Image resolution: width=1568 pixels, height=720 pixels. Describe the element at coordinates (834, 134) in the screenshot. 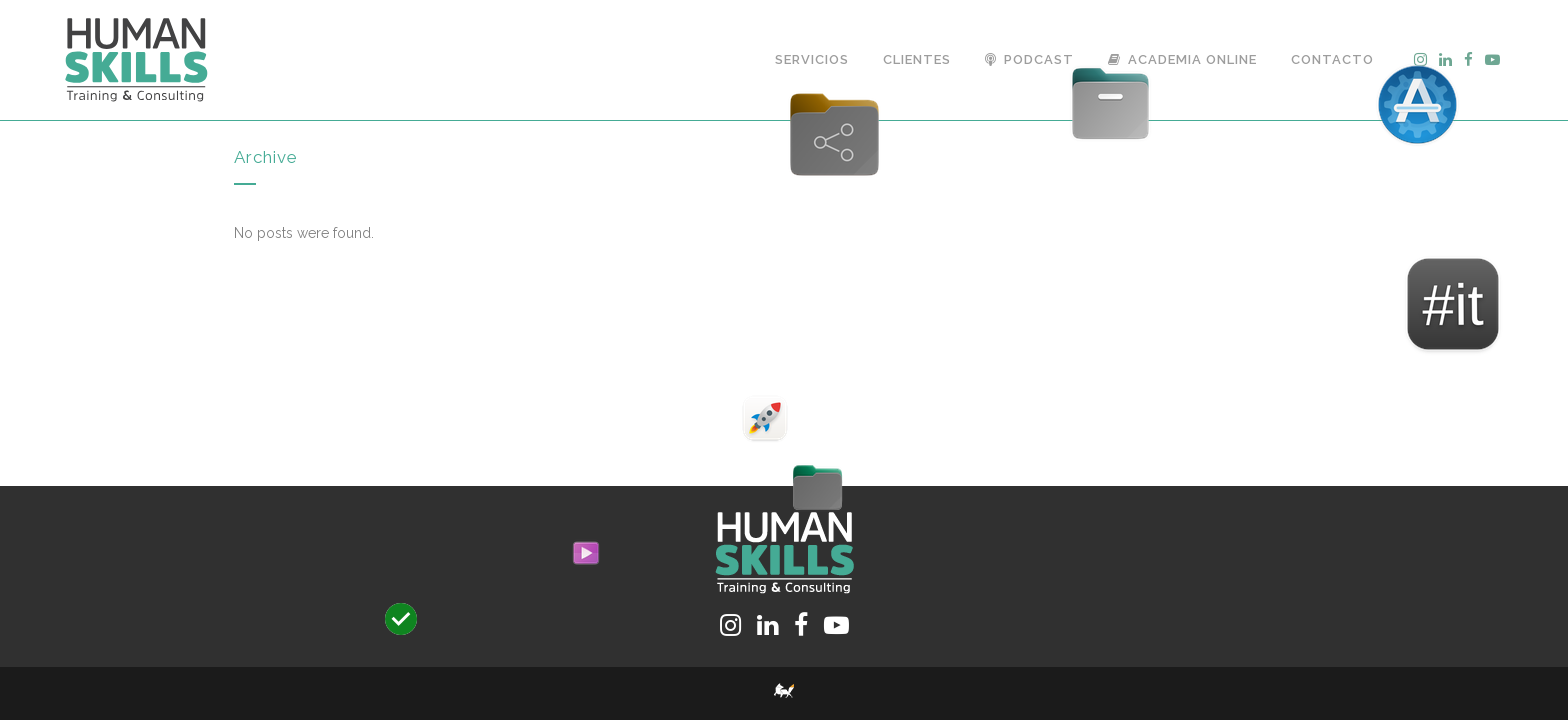

I see `open your public shared folder` at that location.